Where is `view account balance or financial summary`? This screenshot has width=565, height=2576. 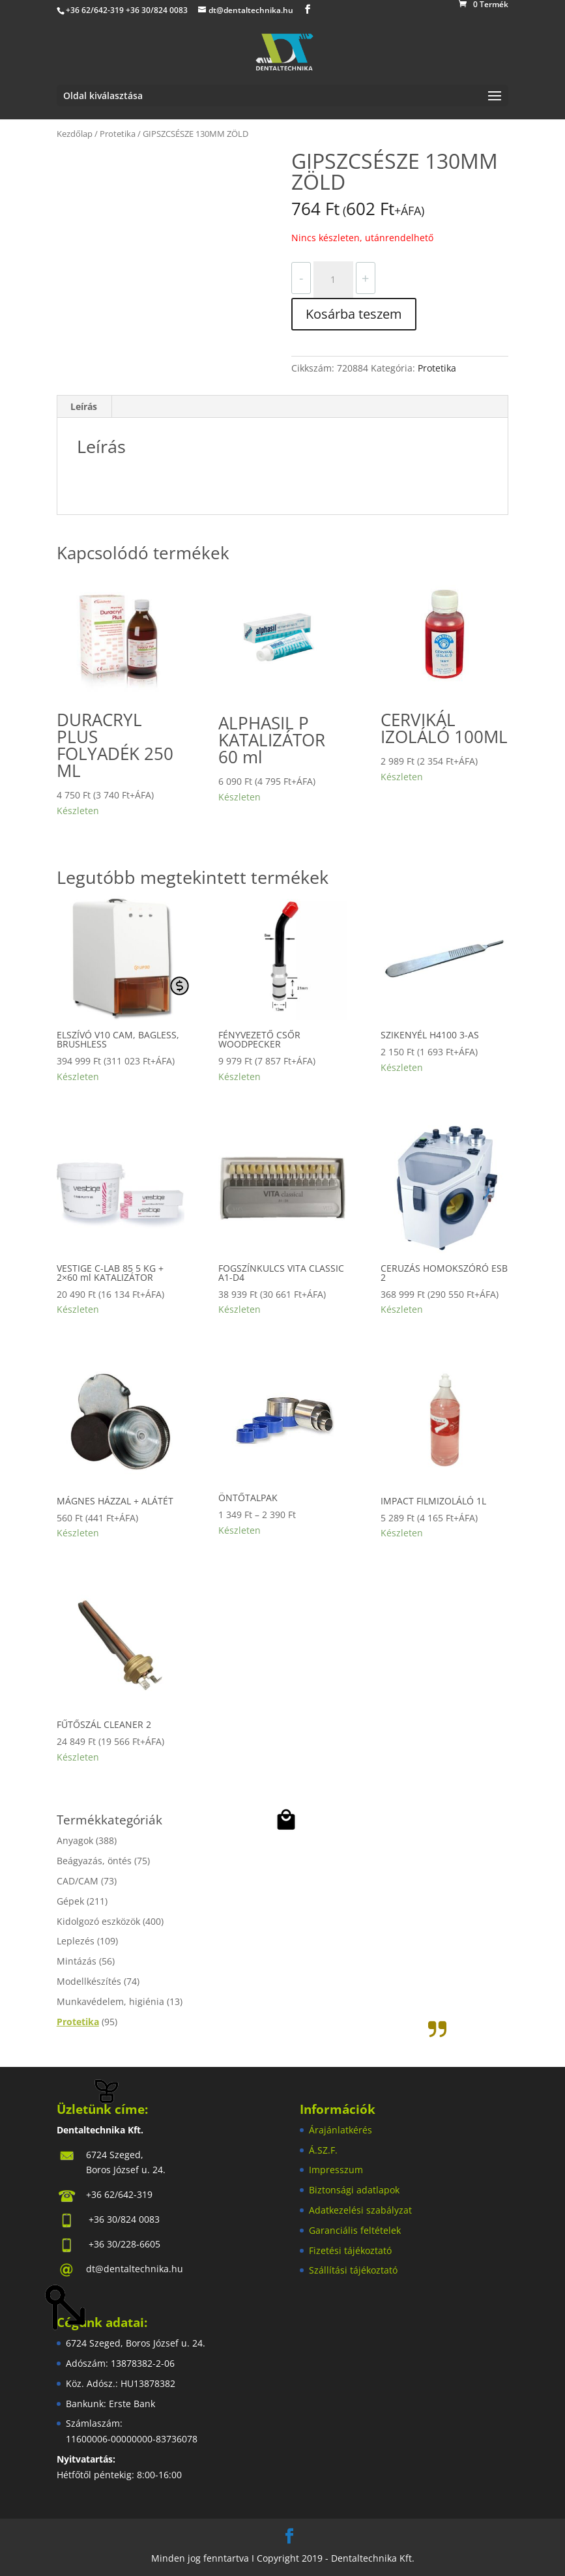 view account balance or financial summary is located at coordinates (179, 986).